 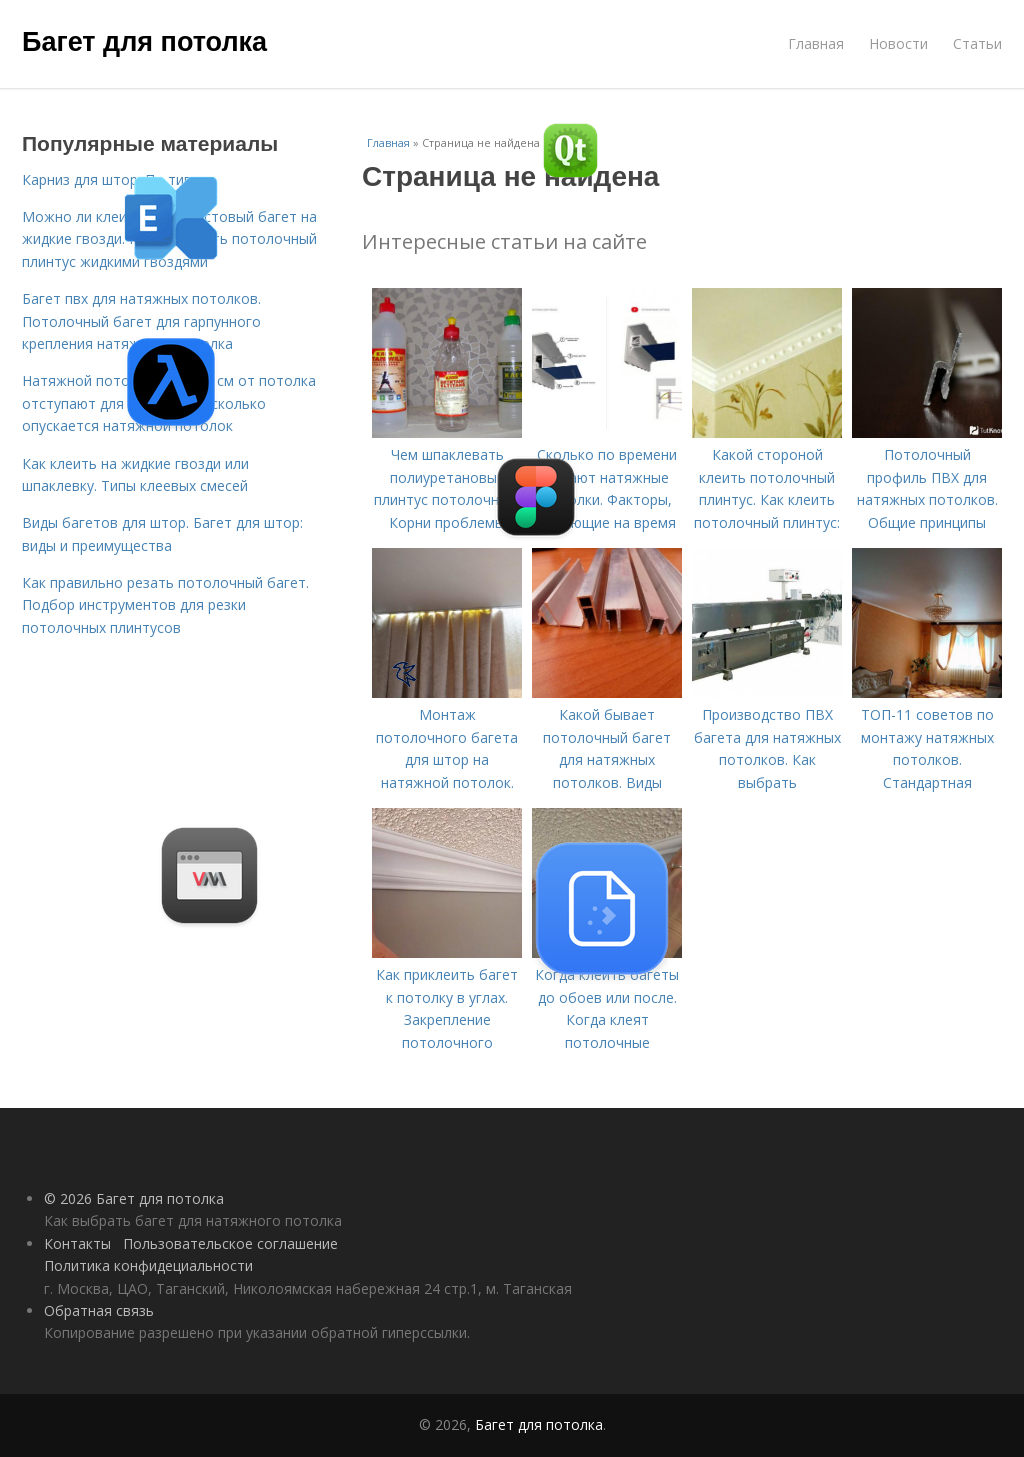 I want to click on open figma design app, so click(x=536, y=497).